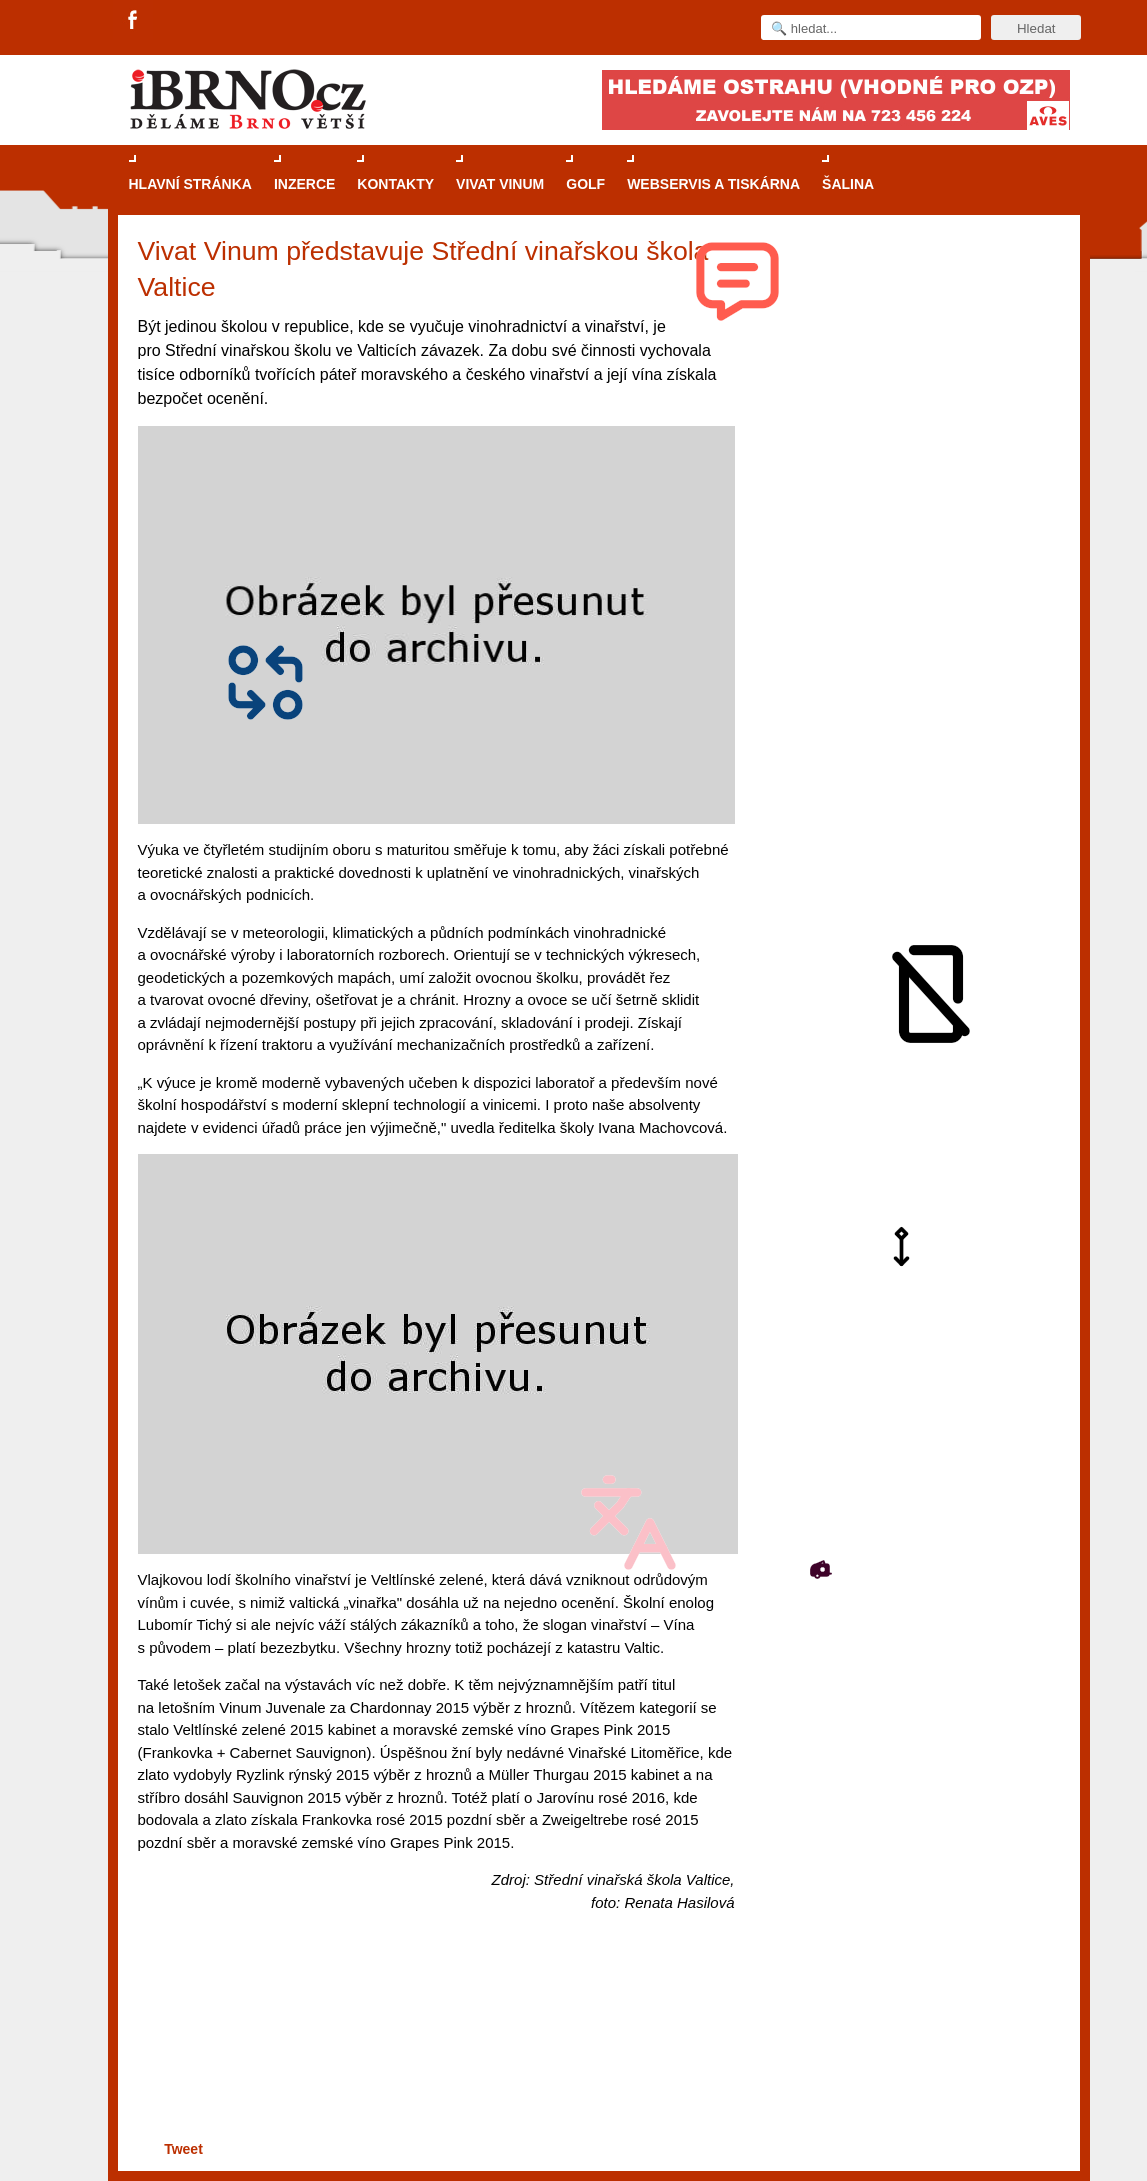  Describe the element at coordinates (931, 994) in the screenshot. I see `mobile device unavailable or disconnected` at that location.